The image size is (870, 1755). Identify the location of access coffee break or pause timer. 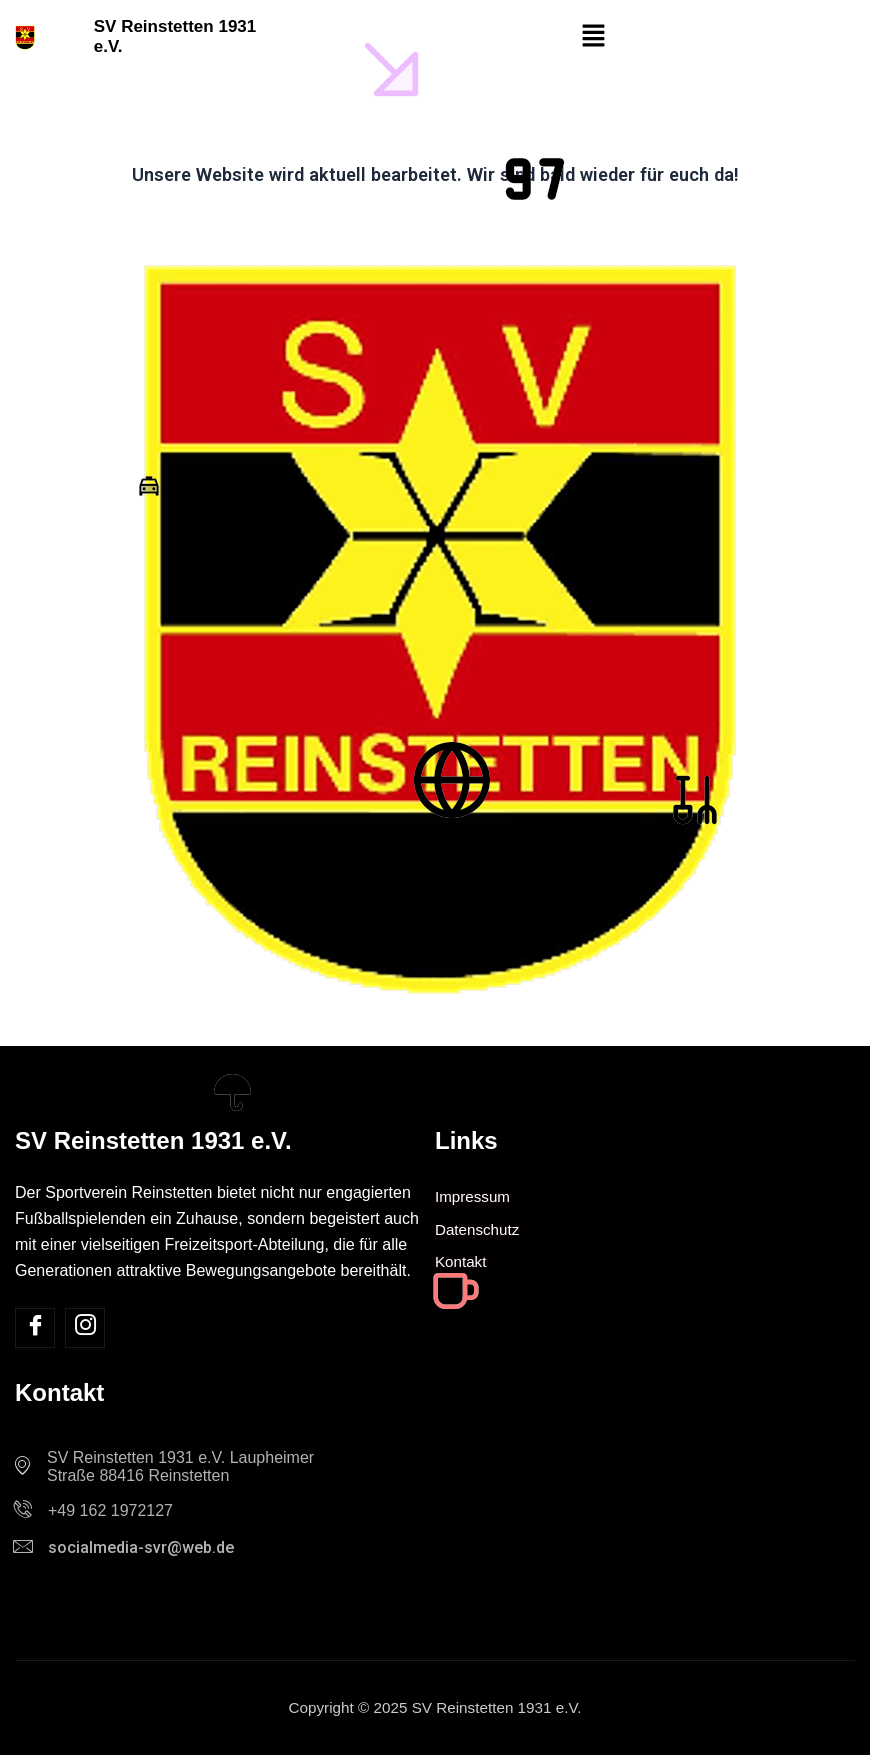
(456, 1291).